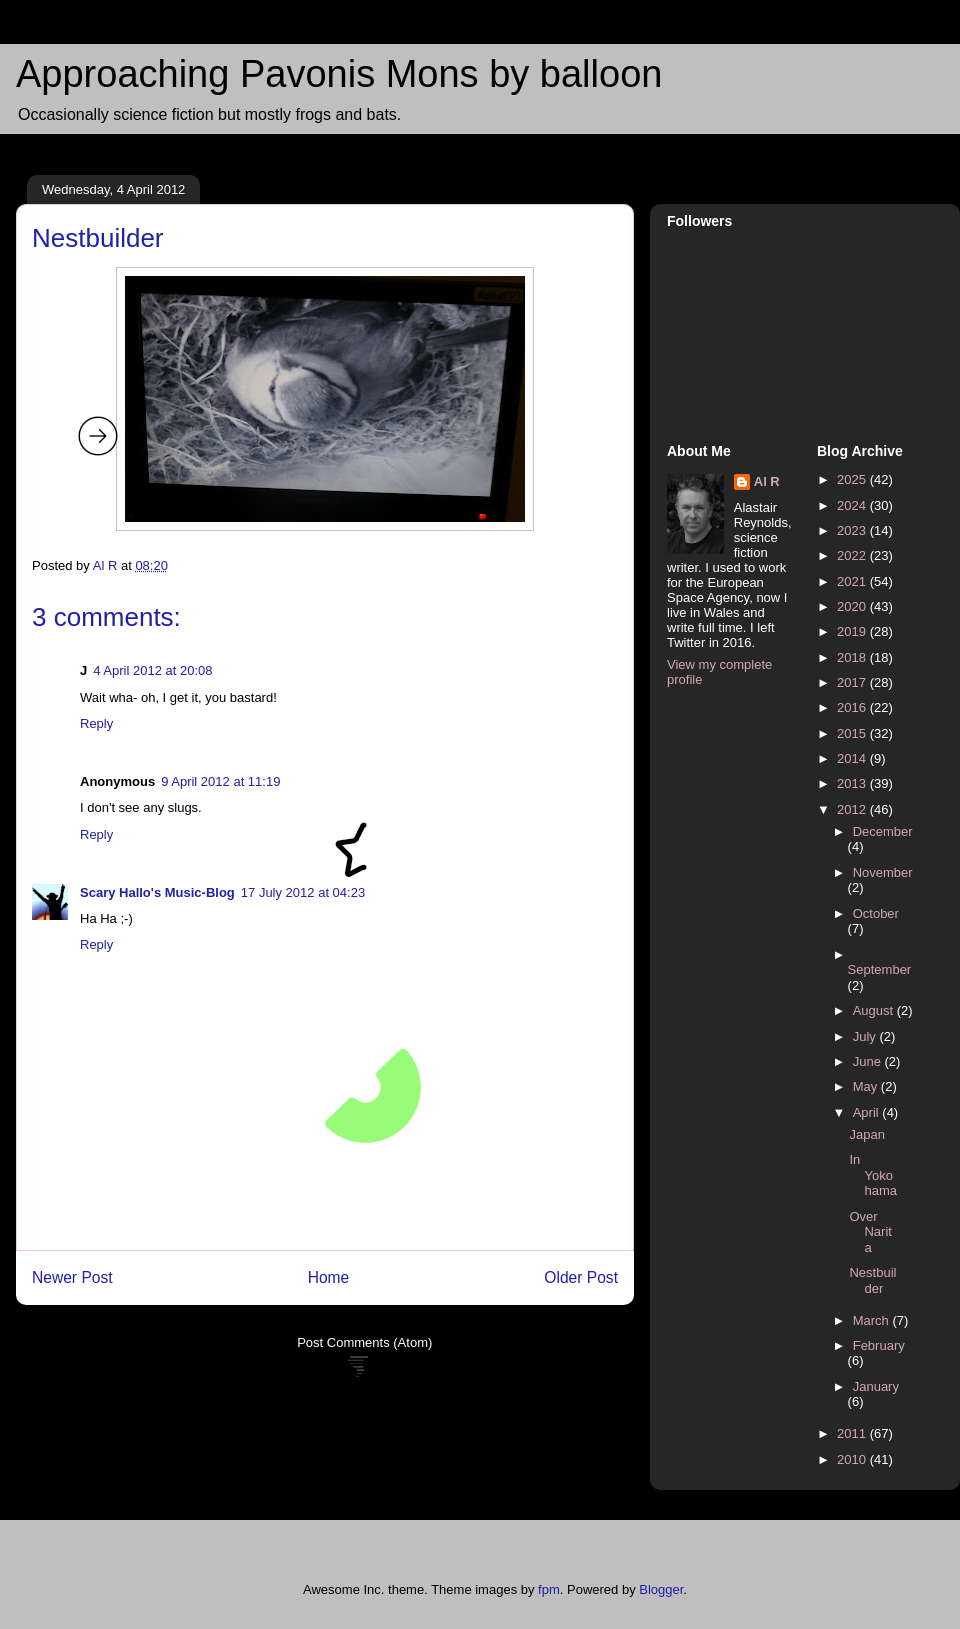 The width and height of the screenshot is (960, 1629). Describe the element at coordinates (375, 1097) in the screenshot. I see `food or fruit category icon` at that location.